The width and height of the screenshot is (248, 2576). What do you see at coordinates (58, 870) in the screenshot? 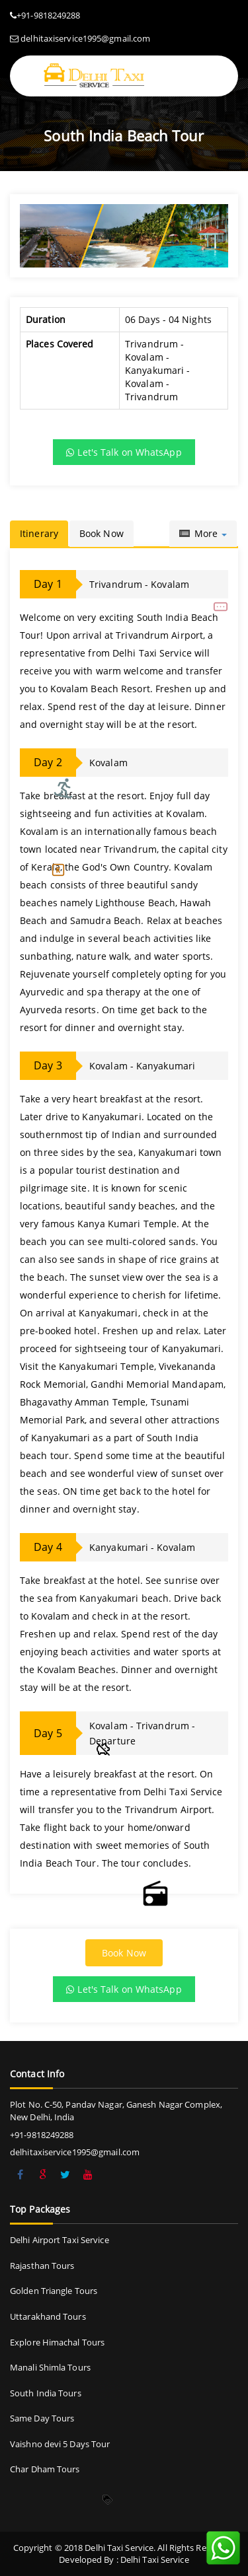
I see `keyboard shortcut indicator for the letter K` at bounding box center [58, 870].